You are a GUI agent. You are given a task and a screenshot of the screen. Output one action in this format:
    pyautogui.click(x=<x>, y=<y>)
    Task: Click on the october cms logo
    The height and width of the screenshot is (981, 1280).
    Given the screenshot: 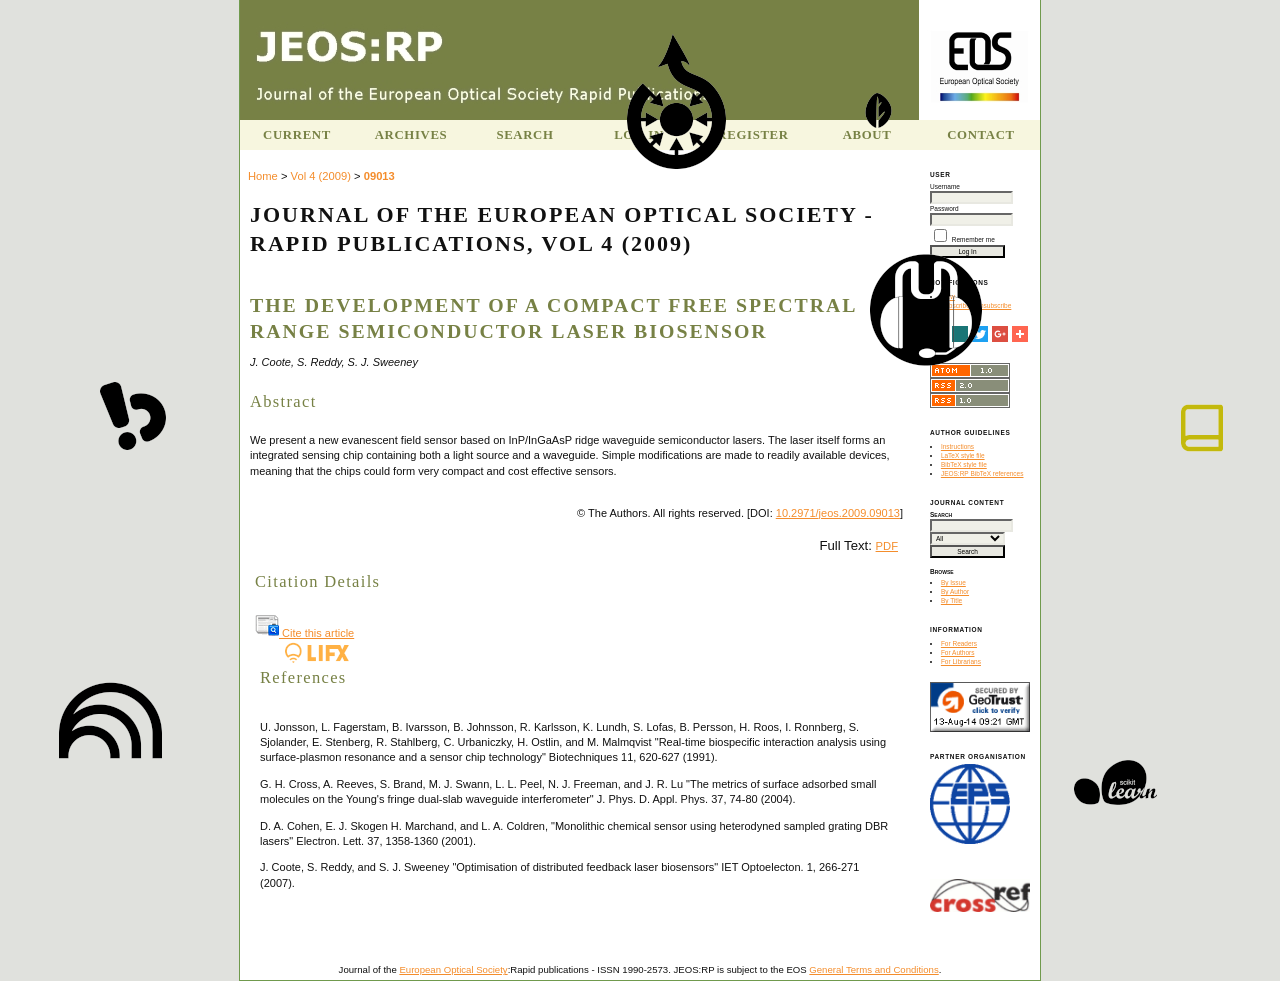 What is the action you would take?
    pyautogui.click(x=878, y=110)
    